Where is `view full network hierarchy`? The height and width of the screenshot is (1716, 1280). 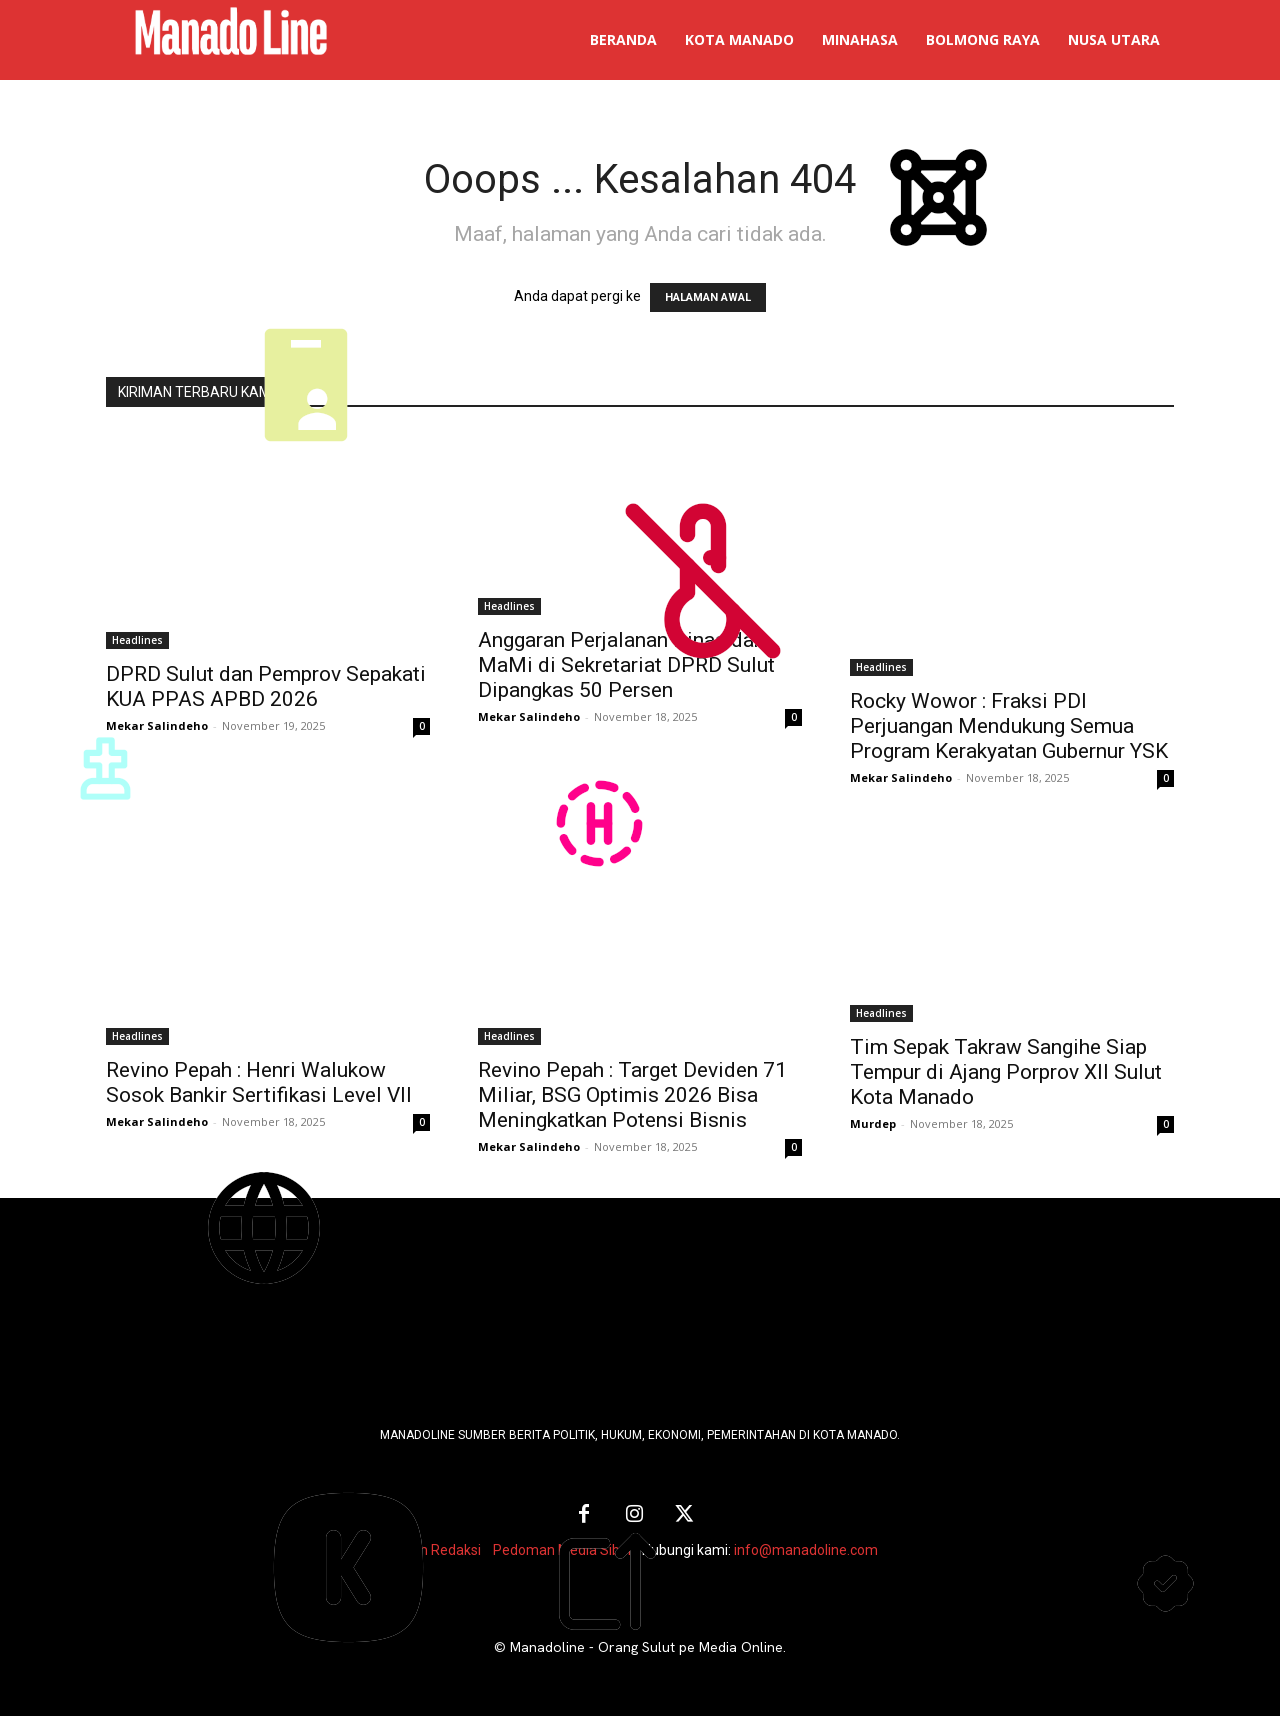 view full network hierarchy is located at coordinates (938, 197).